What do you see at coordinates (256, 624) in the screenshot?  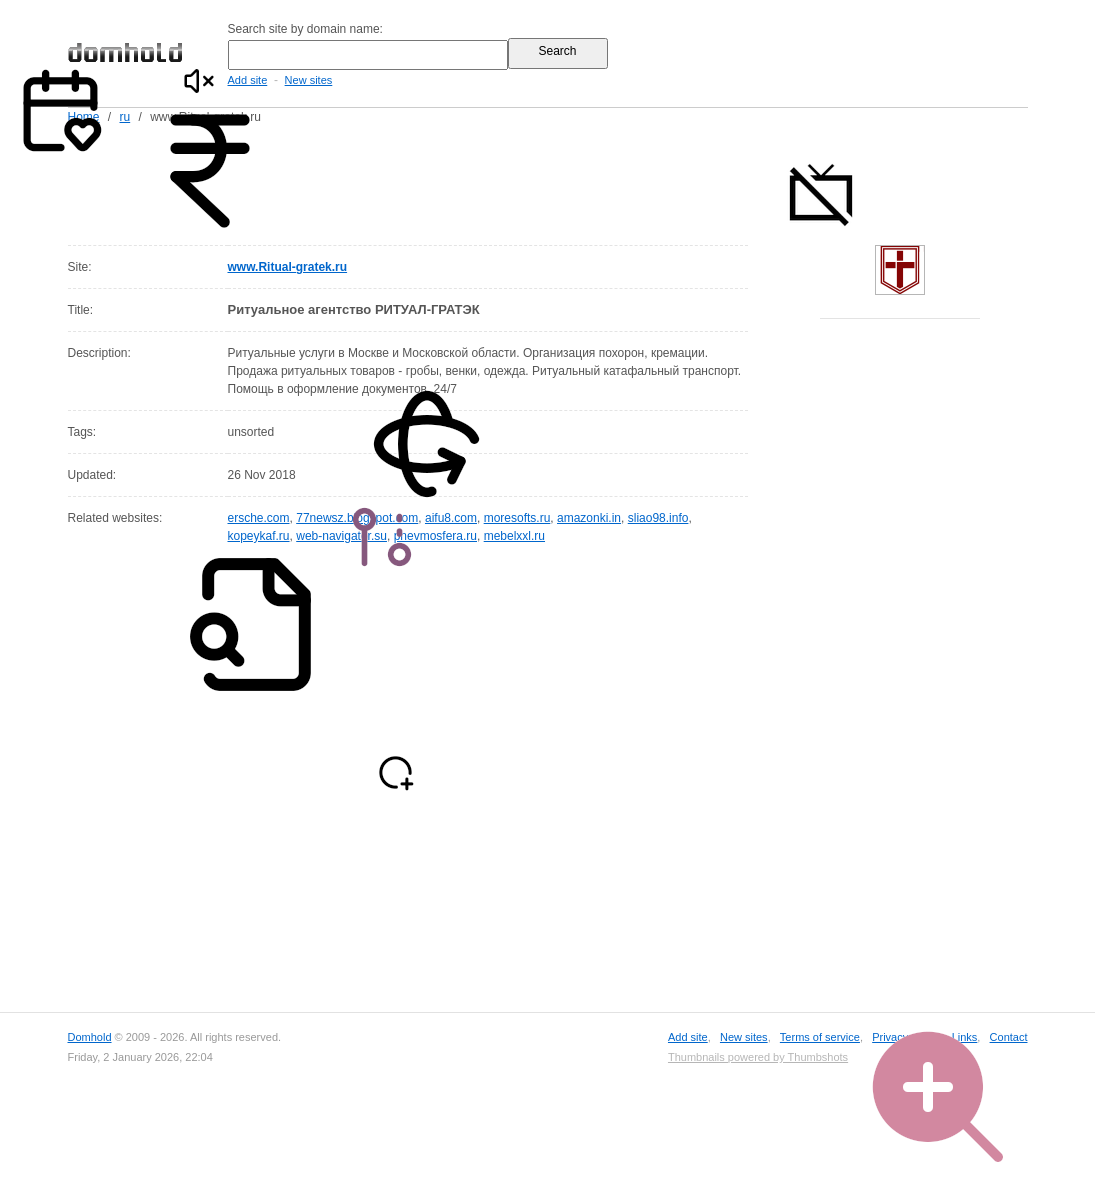 I see `search within a document` at bounding box center [256, 624].